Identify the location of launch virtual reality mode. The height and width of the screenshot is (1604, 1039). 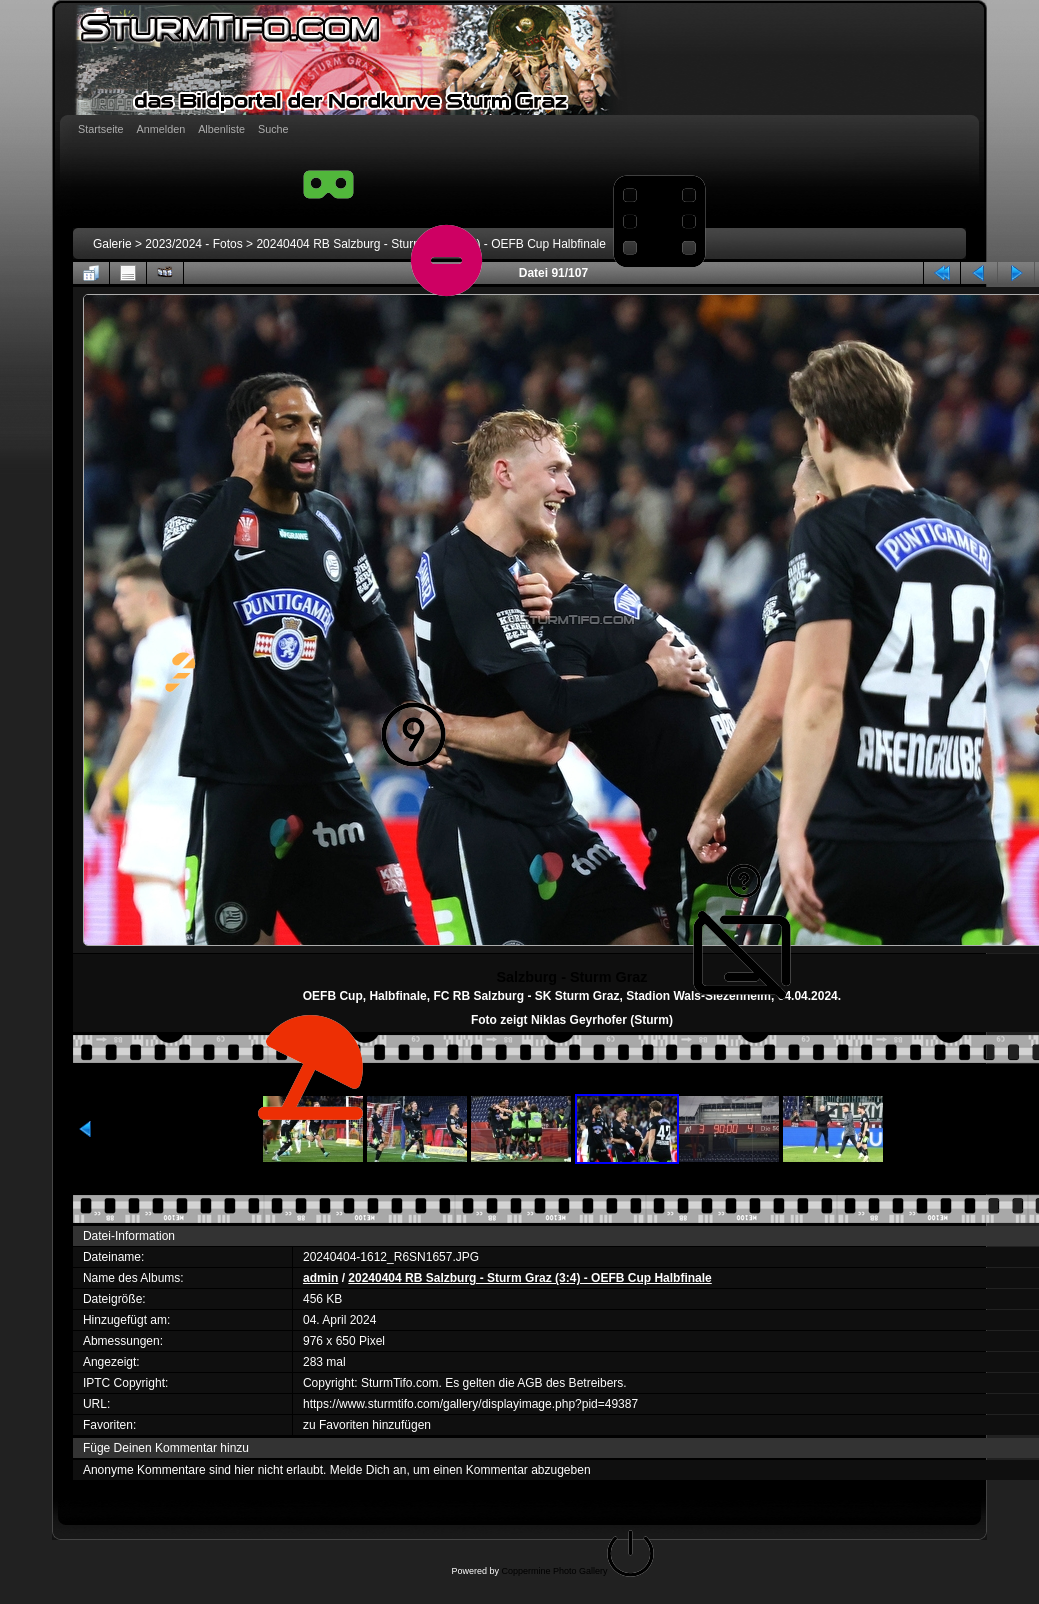
(328, 184).